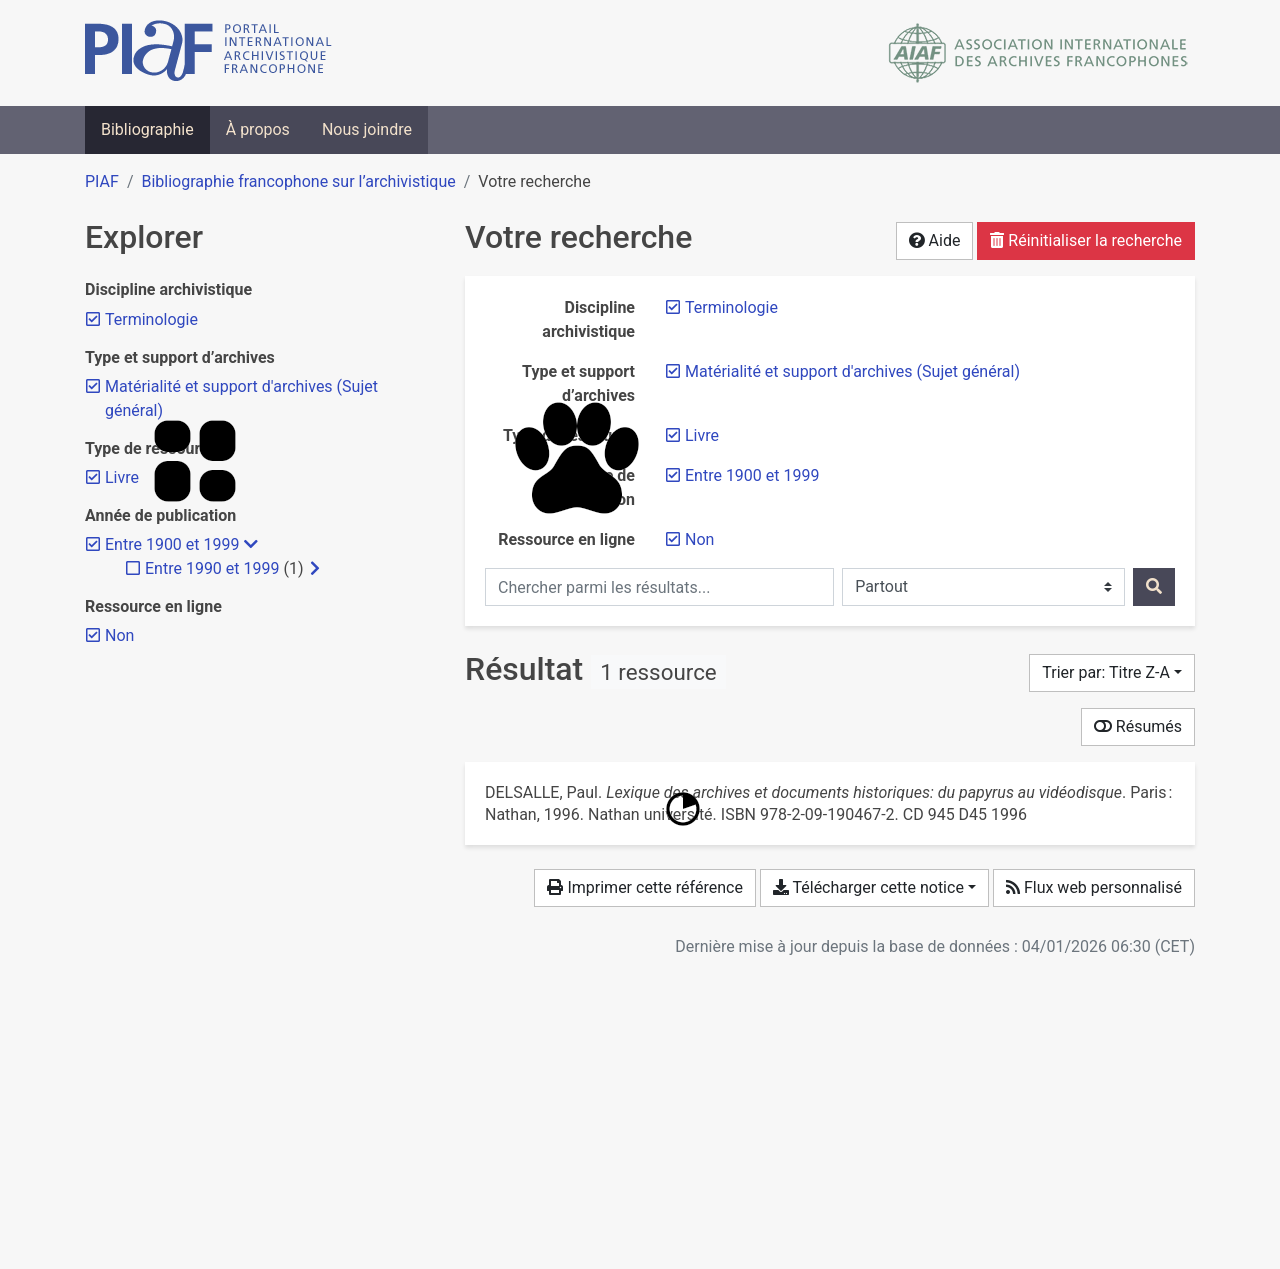 This screenshot has width=1280, height=1269. What do you see at coordinates (577, 458) in the screenshot?
I see `access pet-related features or settings` at bounding box center [577, 458].